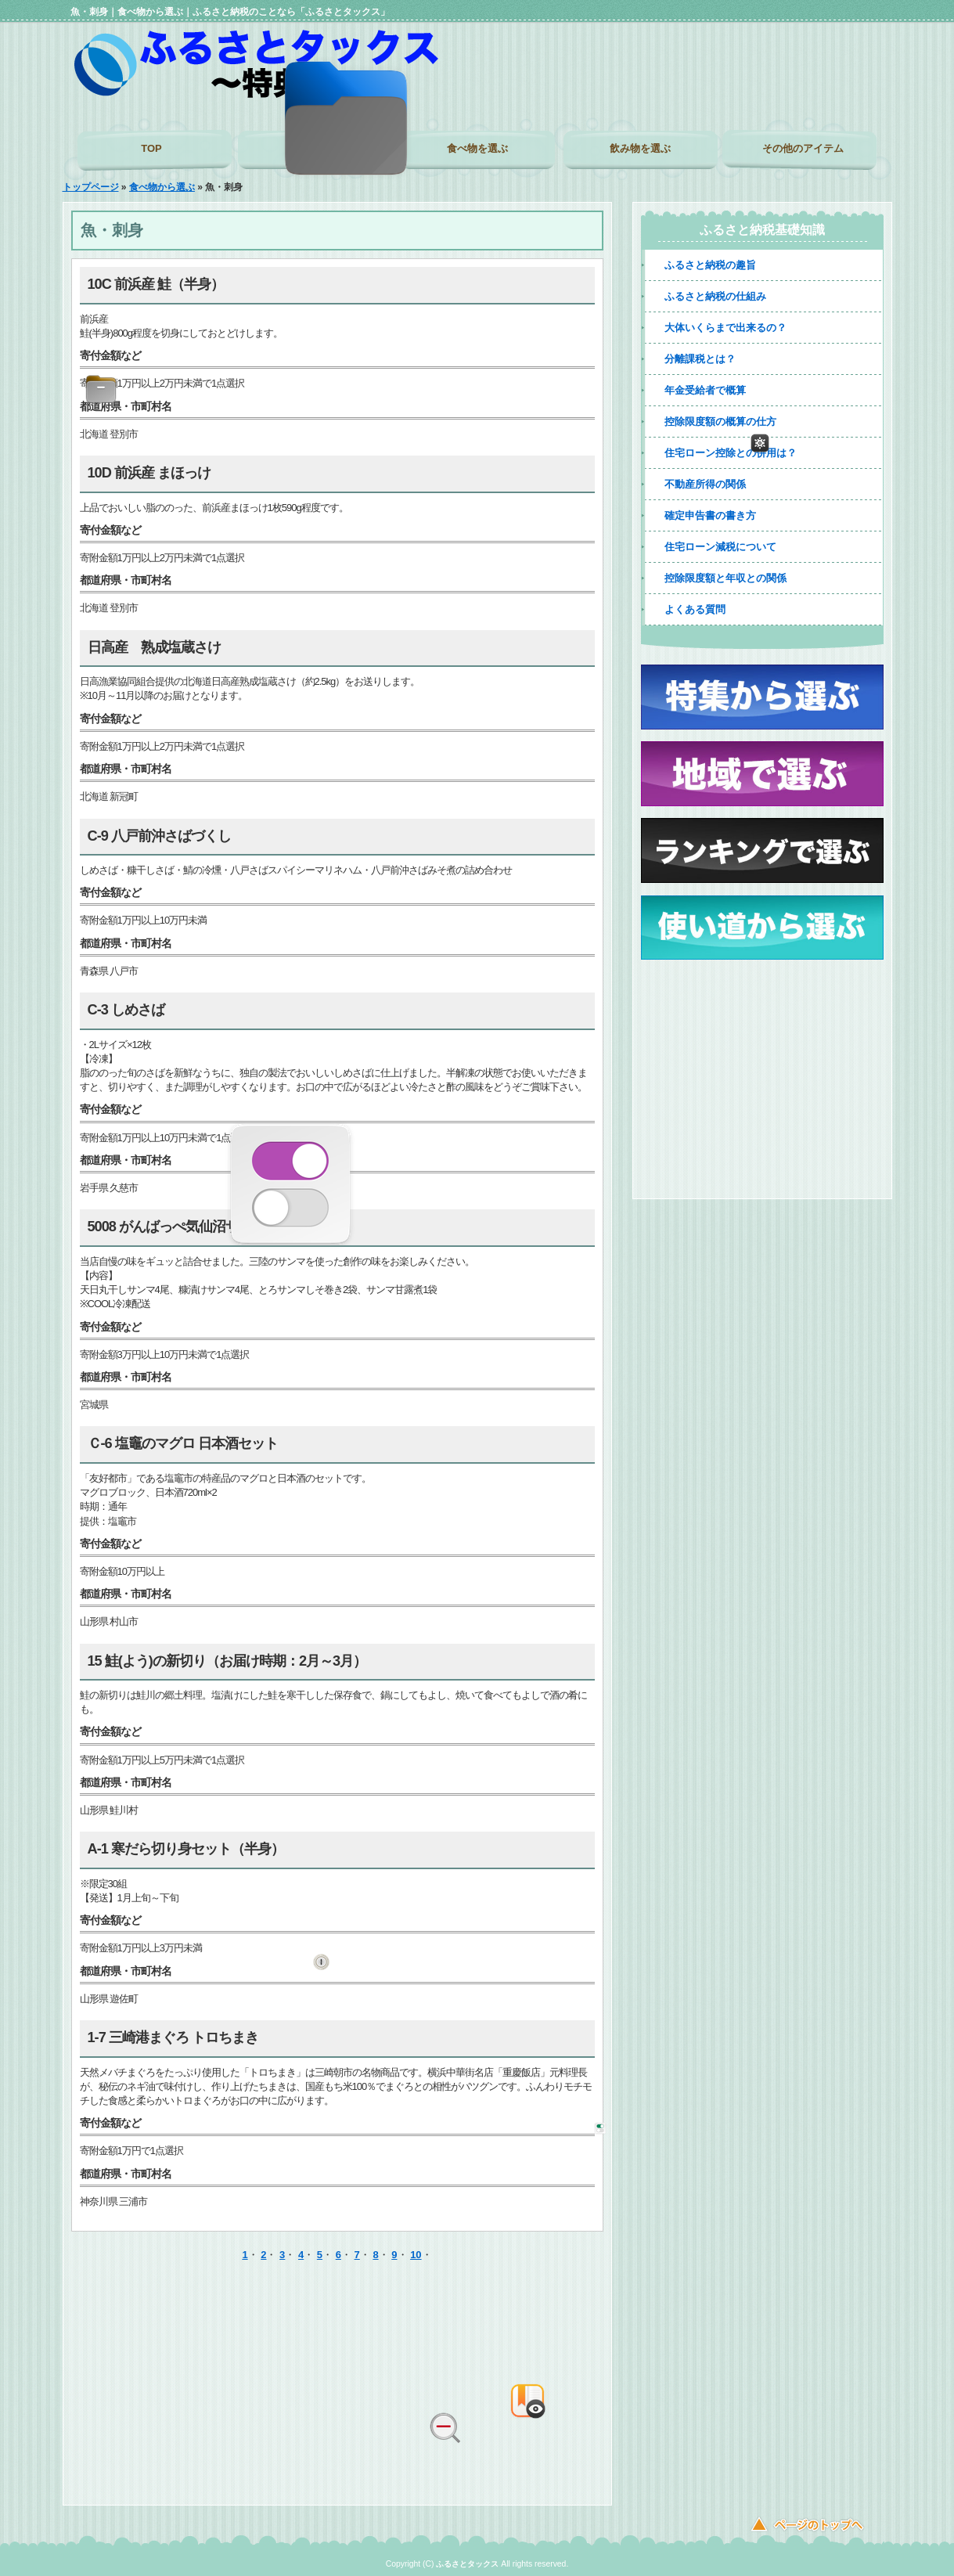 The width and height of the screenshot is (954, 2576). What do you see at coordinates (101, 389) in the screenshot?
I see `open the file manager application` at bounding box center [101, 389].